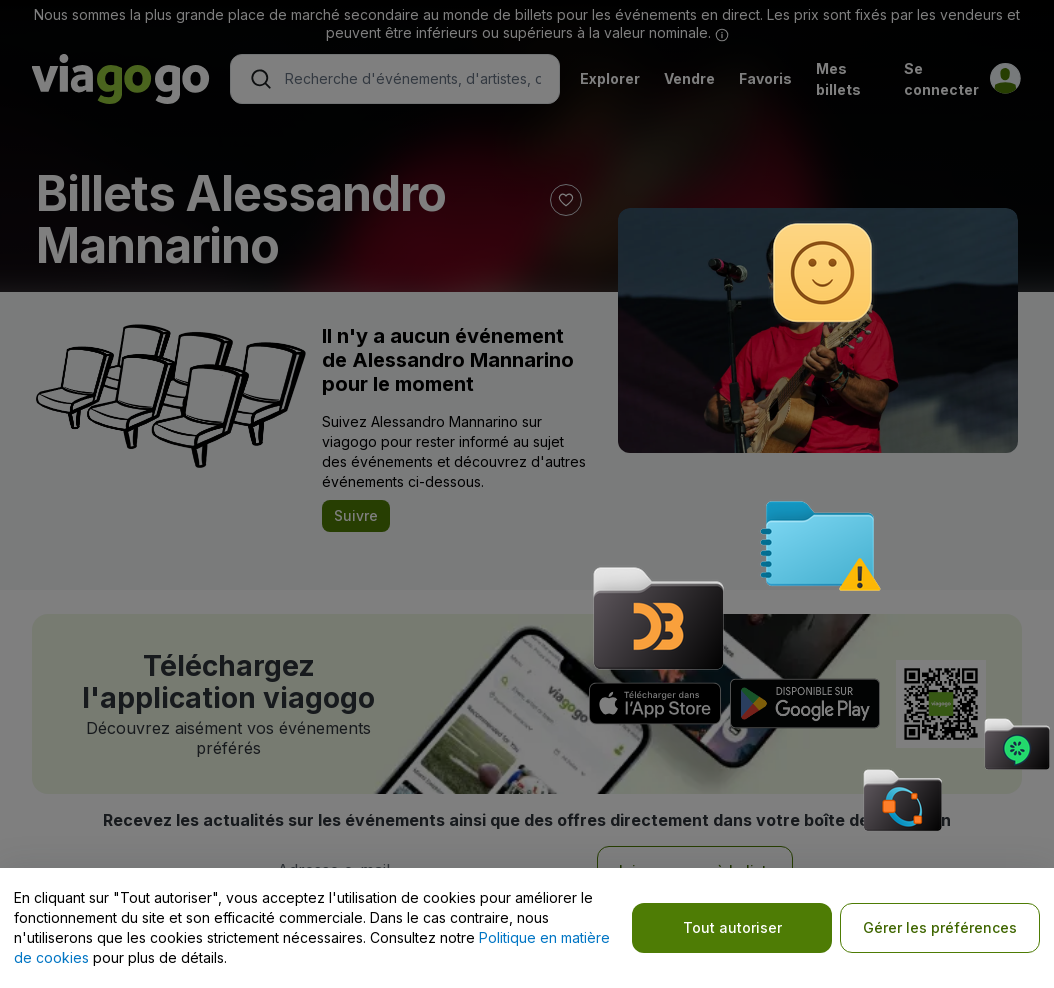  What do you see at coordinates (902, 802) in the screenshot?
I see `folder for octave programming files` at bounding box center [902, 802].